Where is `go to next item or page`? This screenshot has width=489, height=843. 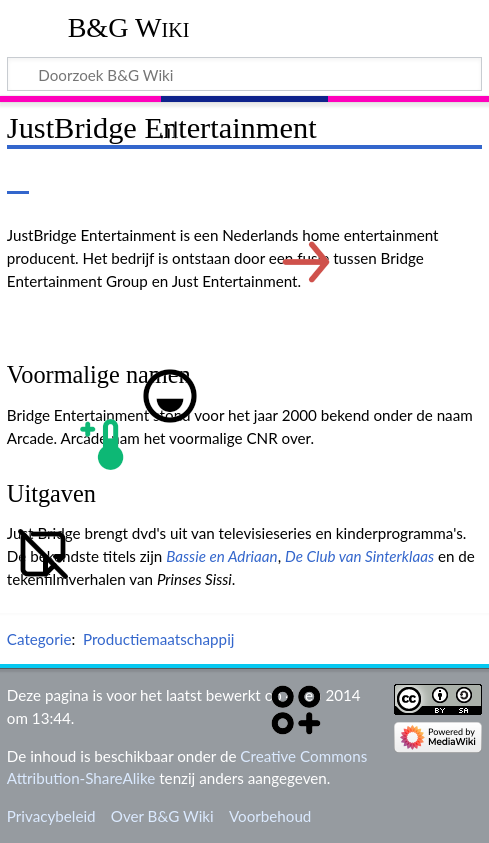
go to next item or page is located at coordinates (306, 262).